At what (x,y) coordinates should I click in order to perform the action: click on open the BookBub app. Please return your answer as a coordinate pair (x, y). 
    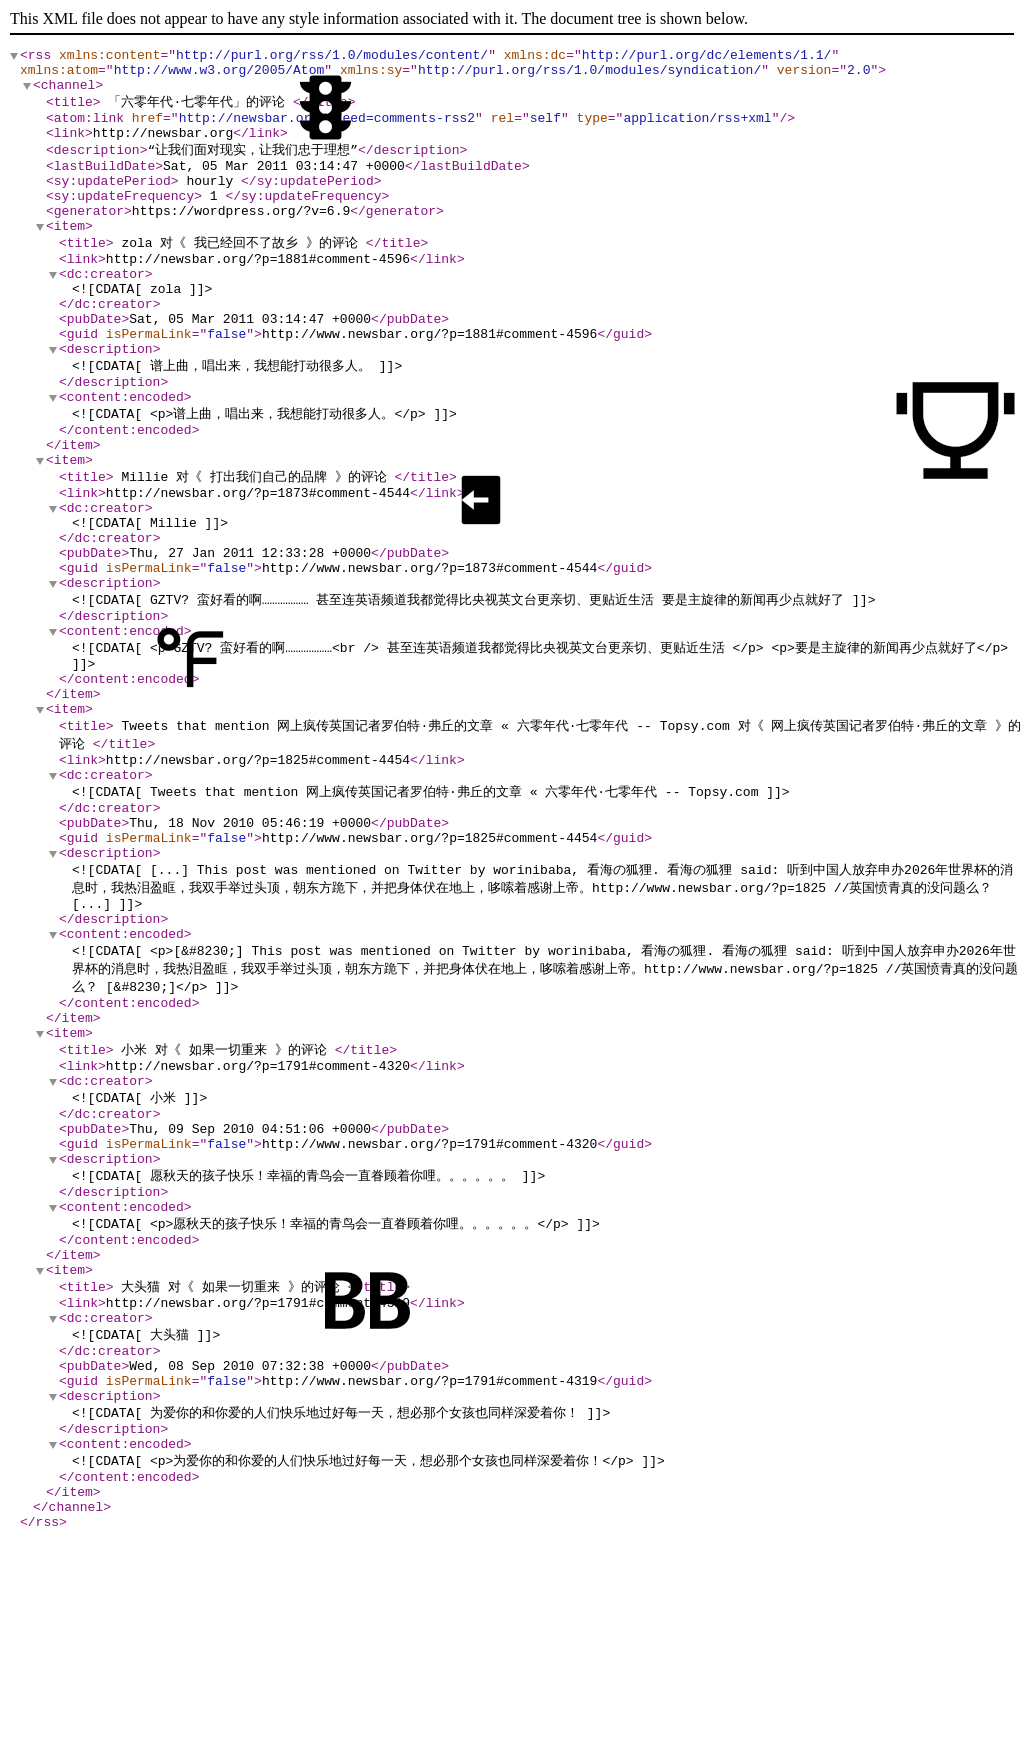
    Looking at the image, I should click on (367, 1300).